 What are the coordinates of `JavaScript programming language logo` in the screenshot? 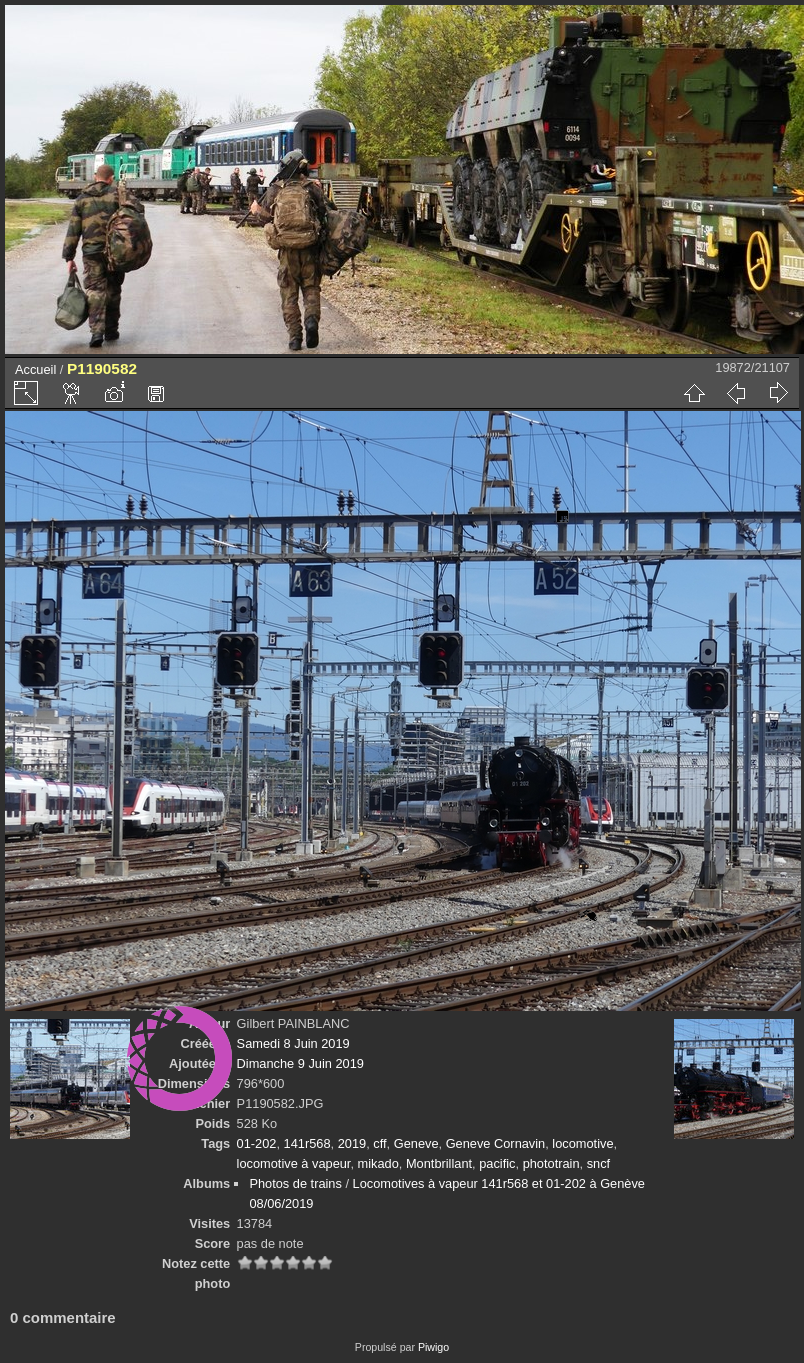 It's located at (562, 516).